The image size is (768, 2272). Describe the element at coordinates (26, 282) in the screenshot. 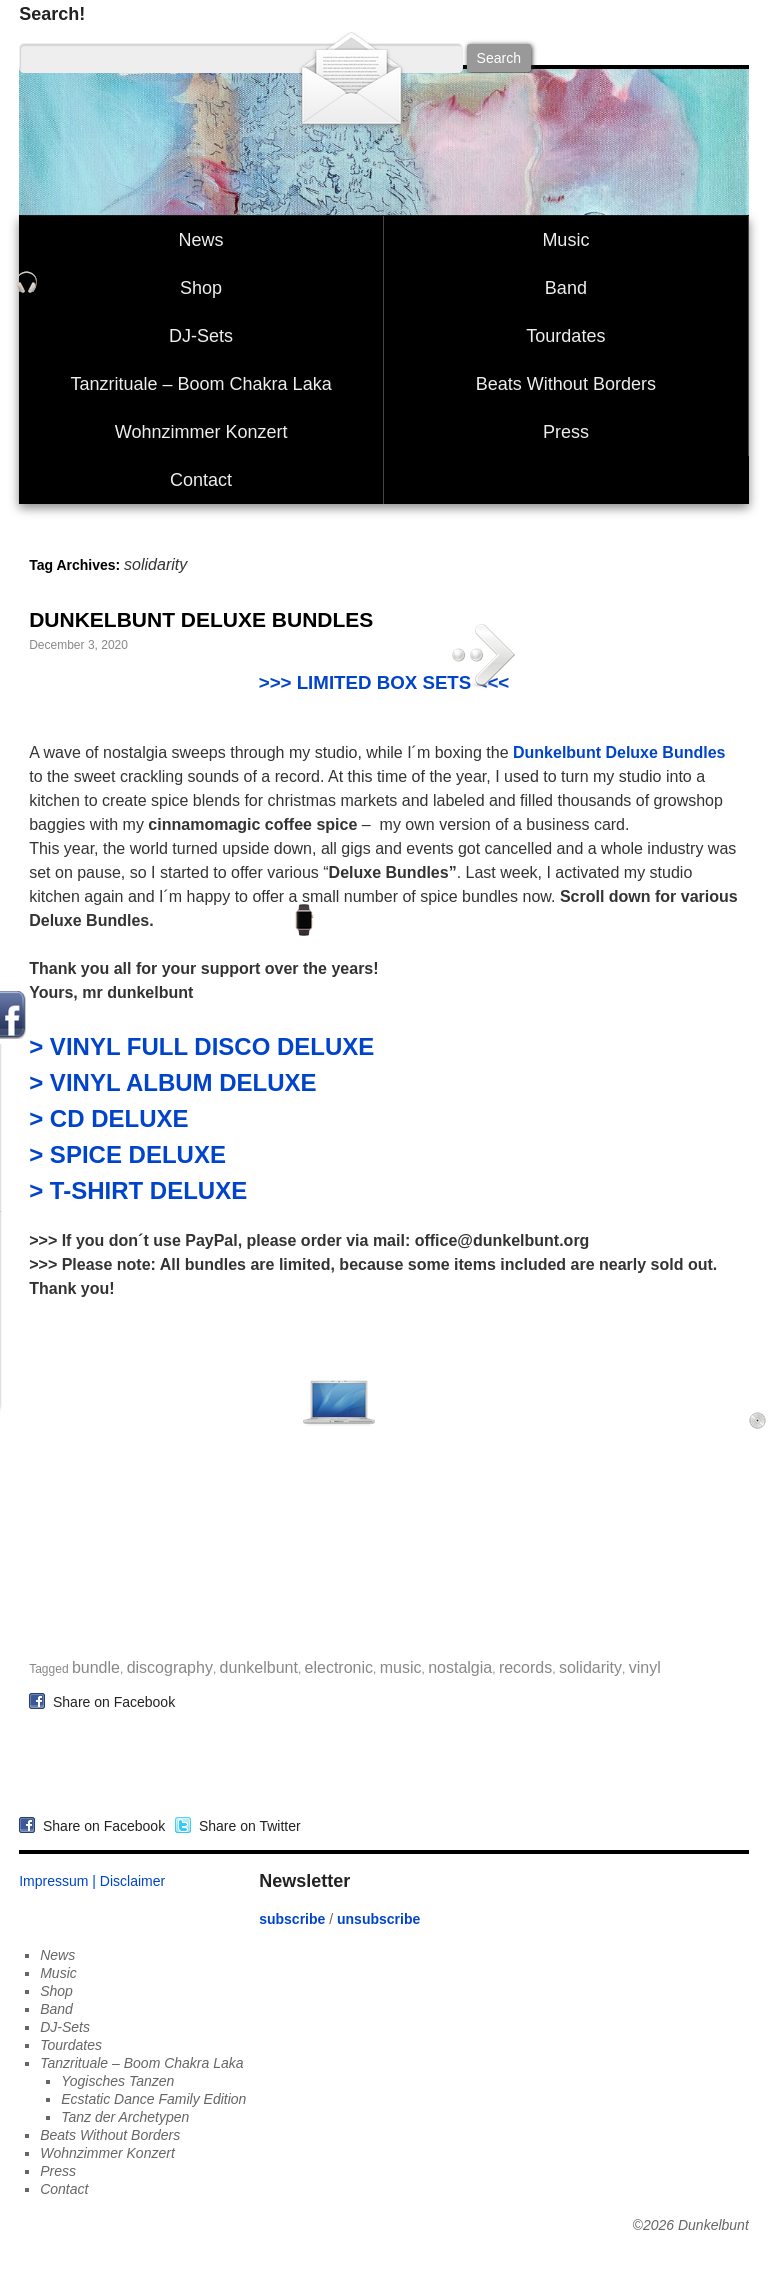

I see `connect bluetooth headphones` at that location.